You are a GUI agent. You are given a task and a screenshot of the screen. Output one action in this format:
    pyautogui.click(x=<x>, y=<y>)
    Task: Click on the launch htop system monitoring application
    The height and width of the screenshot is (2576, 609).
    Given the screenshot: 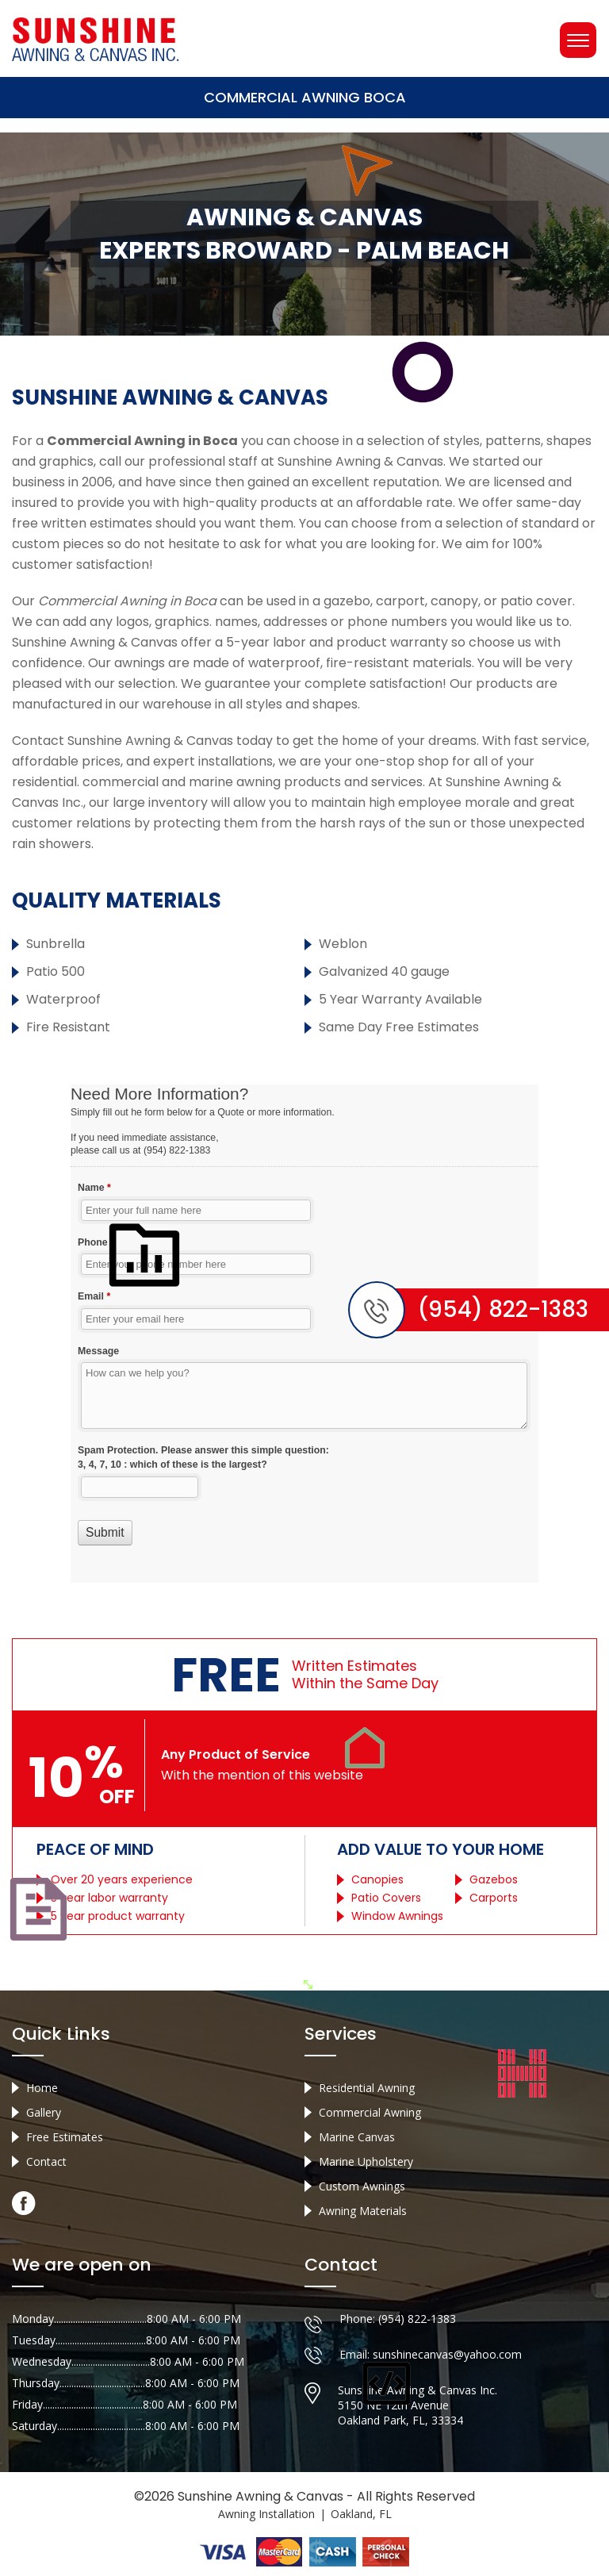 What is the action you would take?
    pyautogui.click(x=522, y=2073)
    